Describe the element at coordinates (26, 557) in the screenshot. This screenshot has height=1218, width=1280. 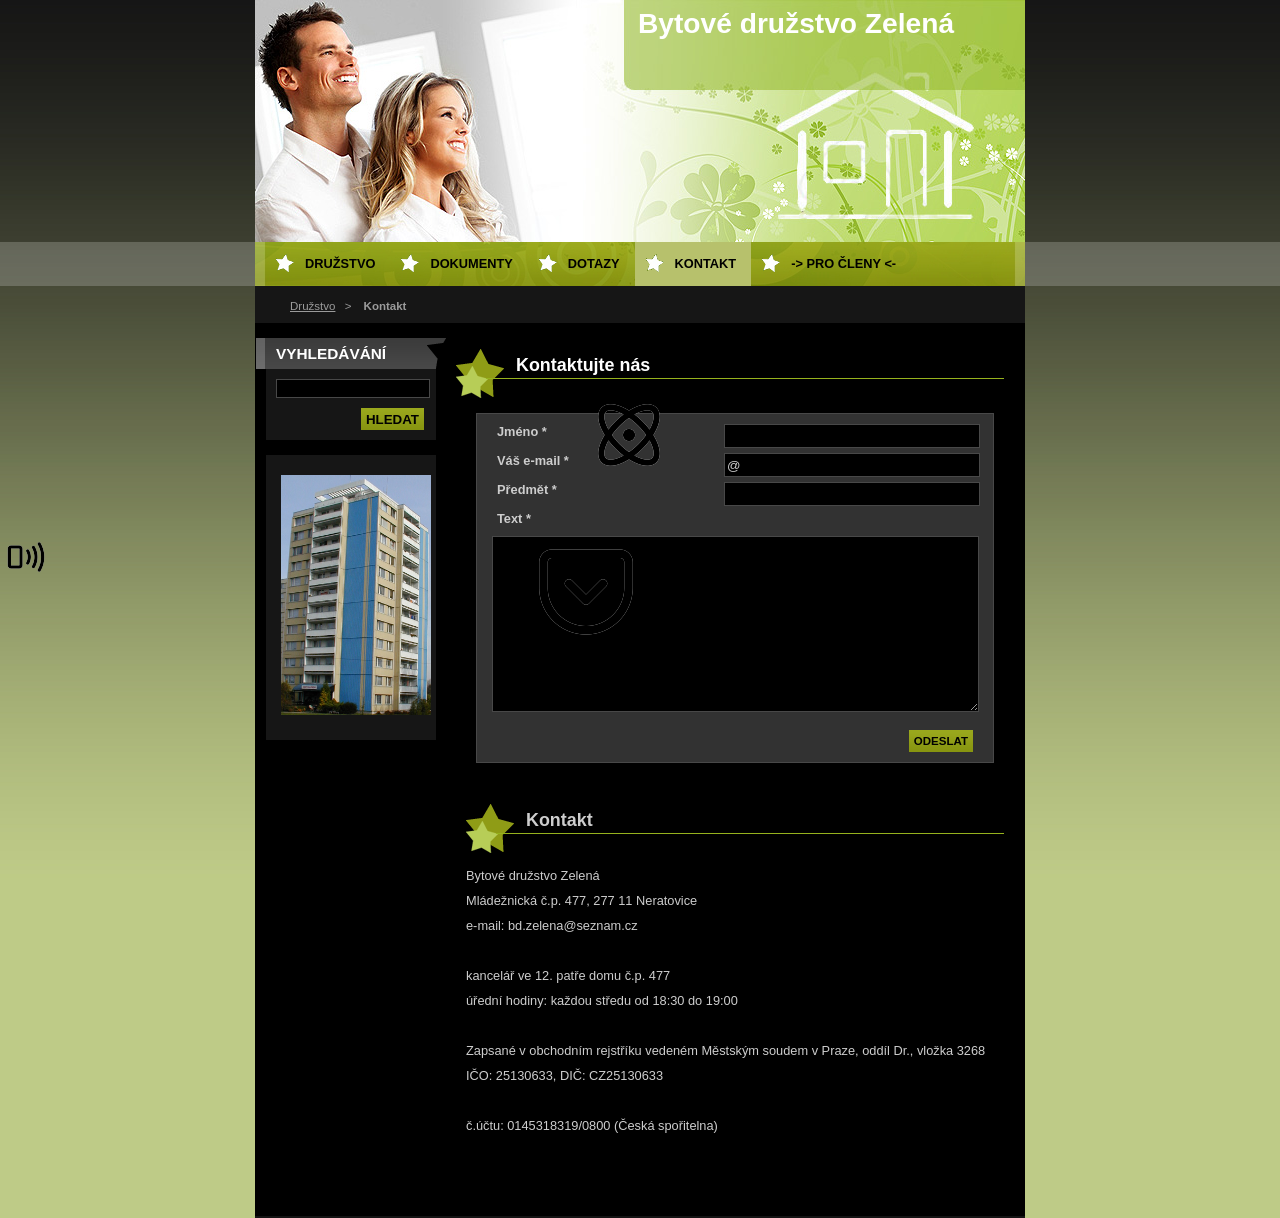
I see `tap to pay with your phone` at that location.